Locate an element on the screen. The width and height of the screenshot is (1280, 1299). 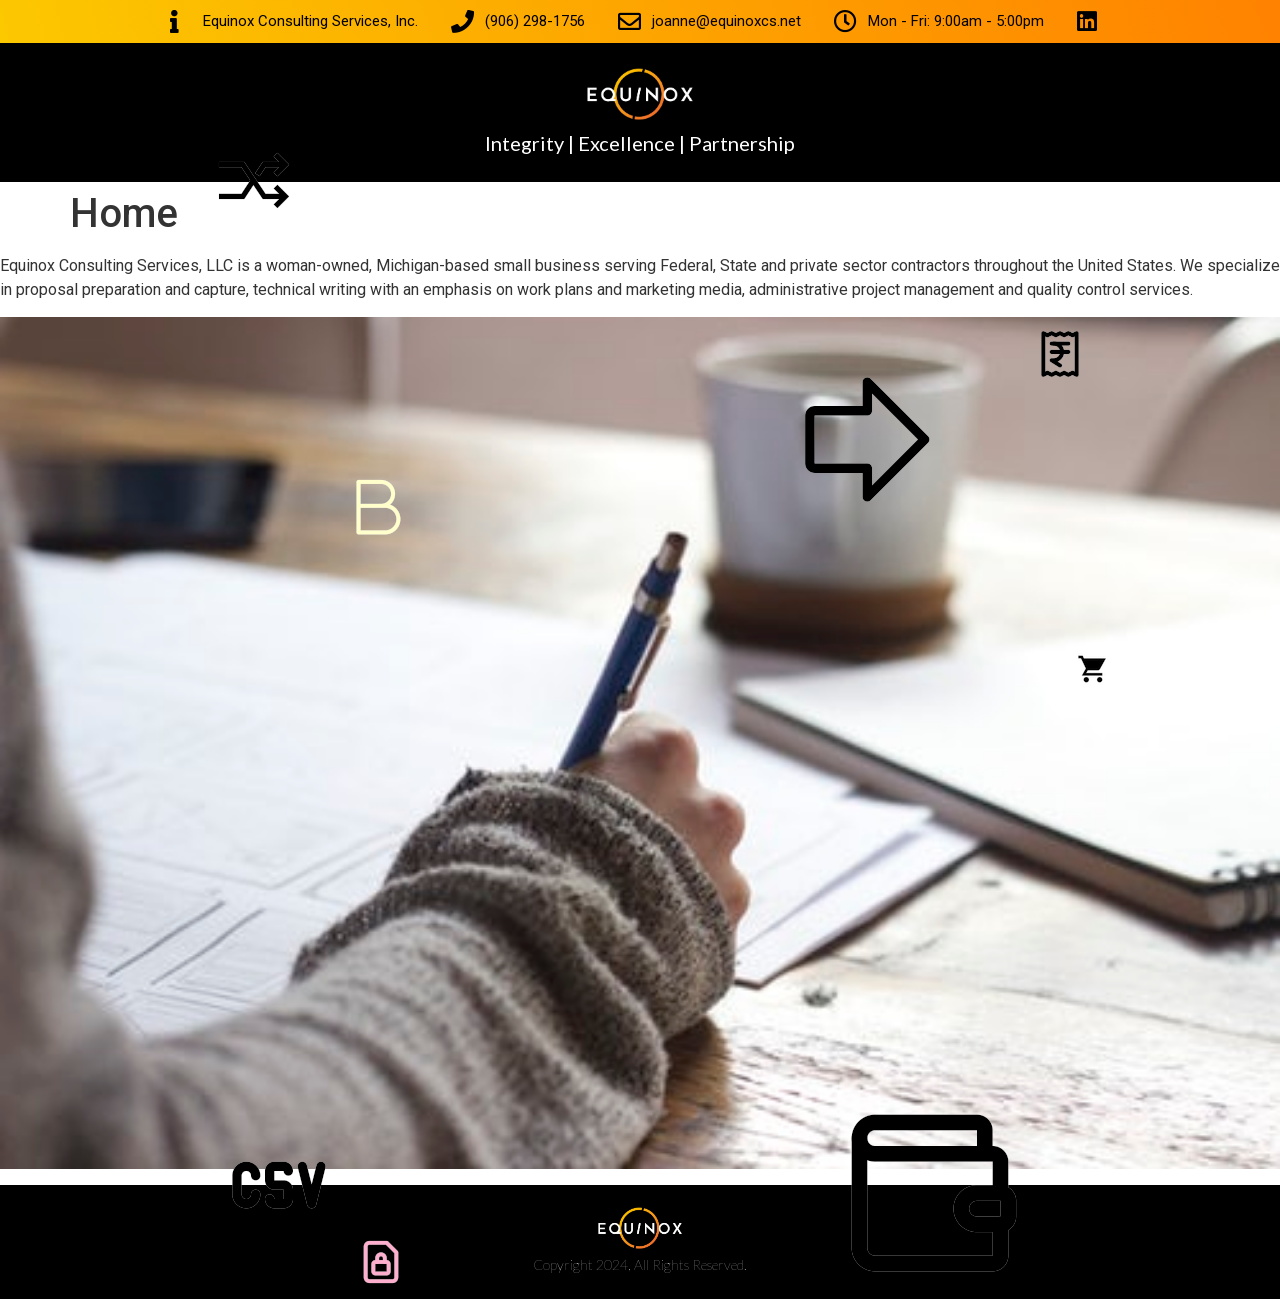
export data as a CSV file is located at coordinates (279, 1185).